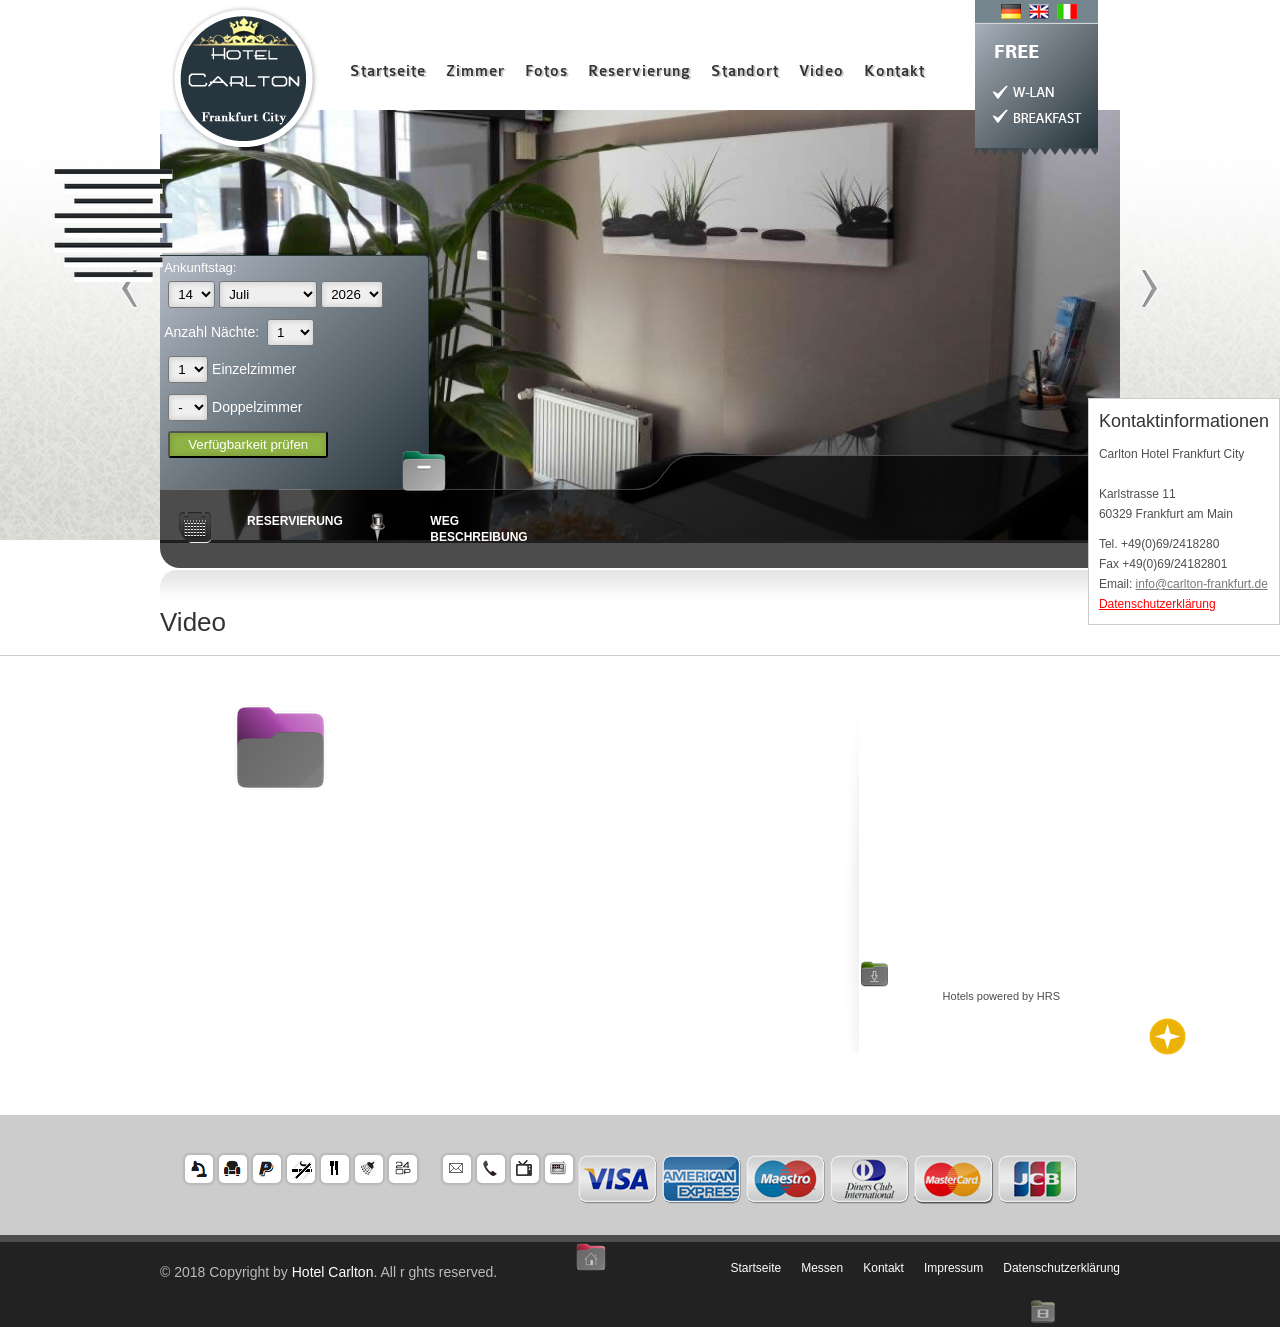 The width and height of the screenshot is (1280, 1327). What do you see at coordinates (424, 471) in the screenshot?
I see `open the file manager` at bounding box center [424, 471].